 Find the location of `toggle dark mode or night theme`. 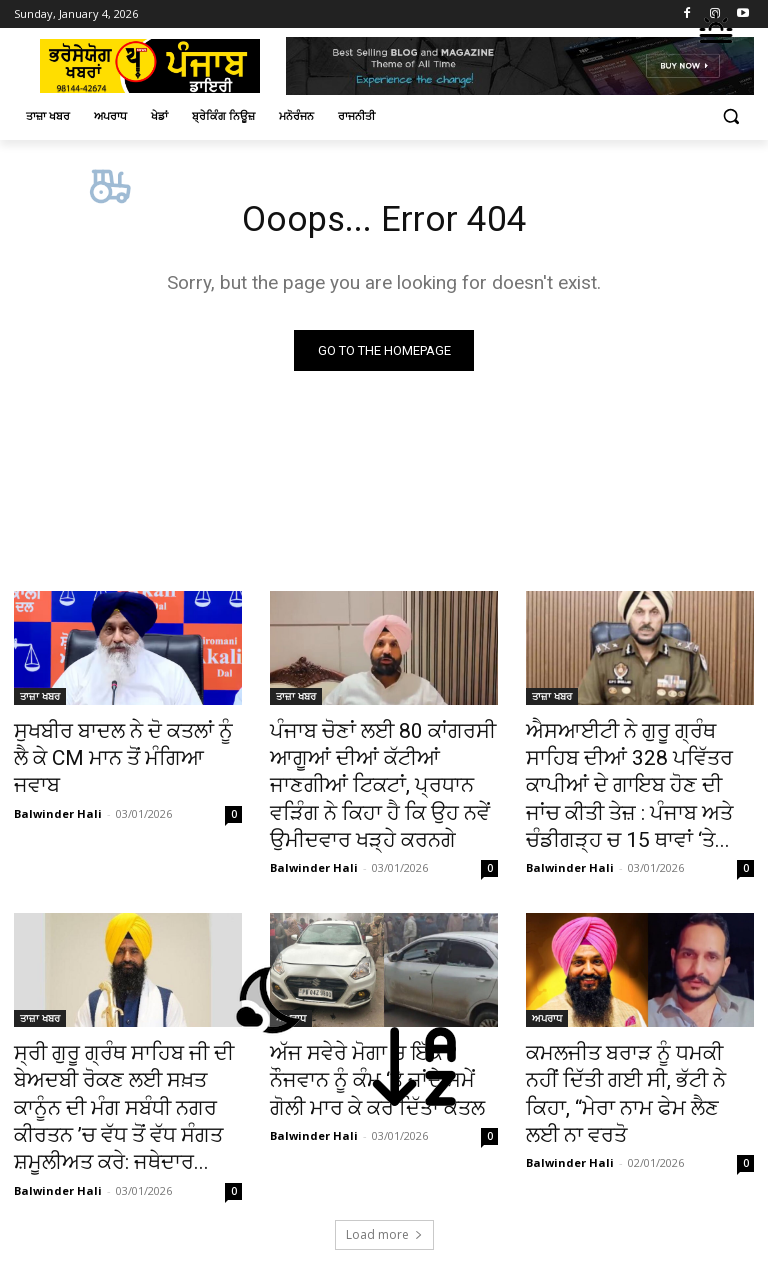

toggle dark mode or night theme is located at coordinates (273, 1000).